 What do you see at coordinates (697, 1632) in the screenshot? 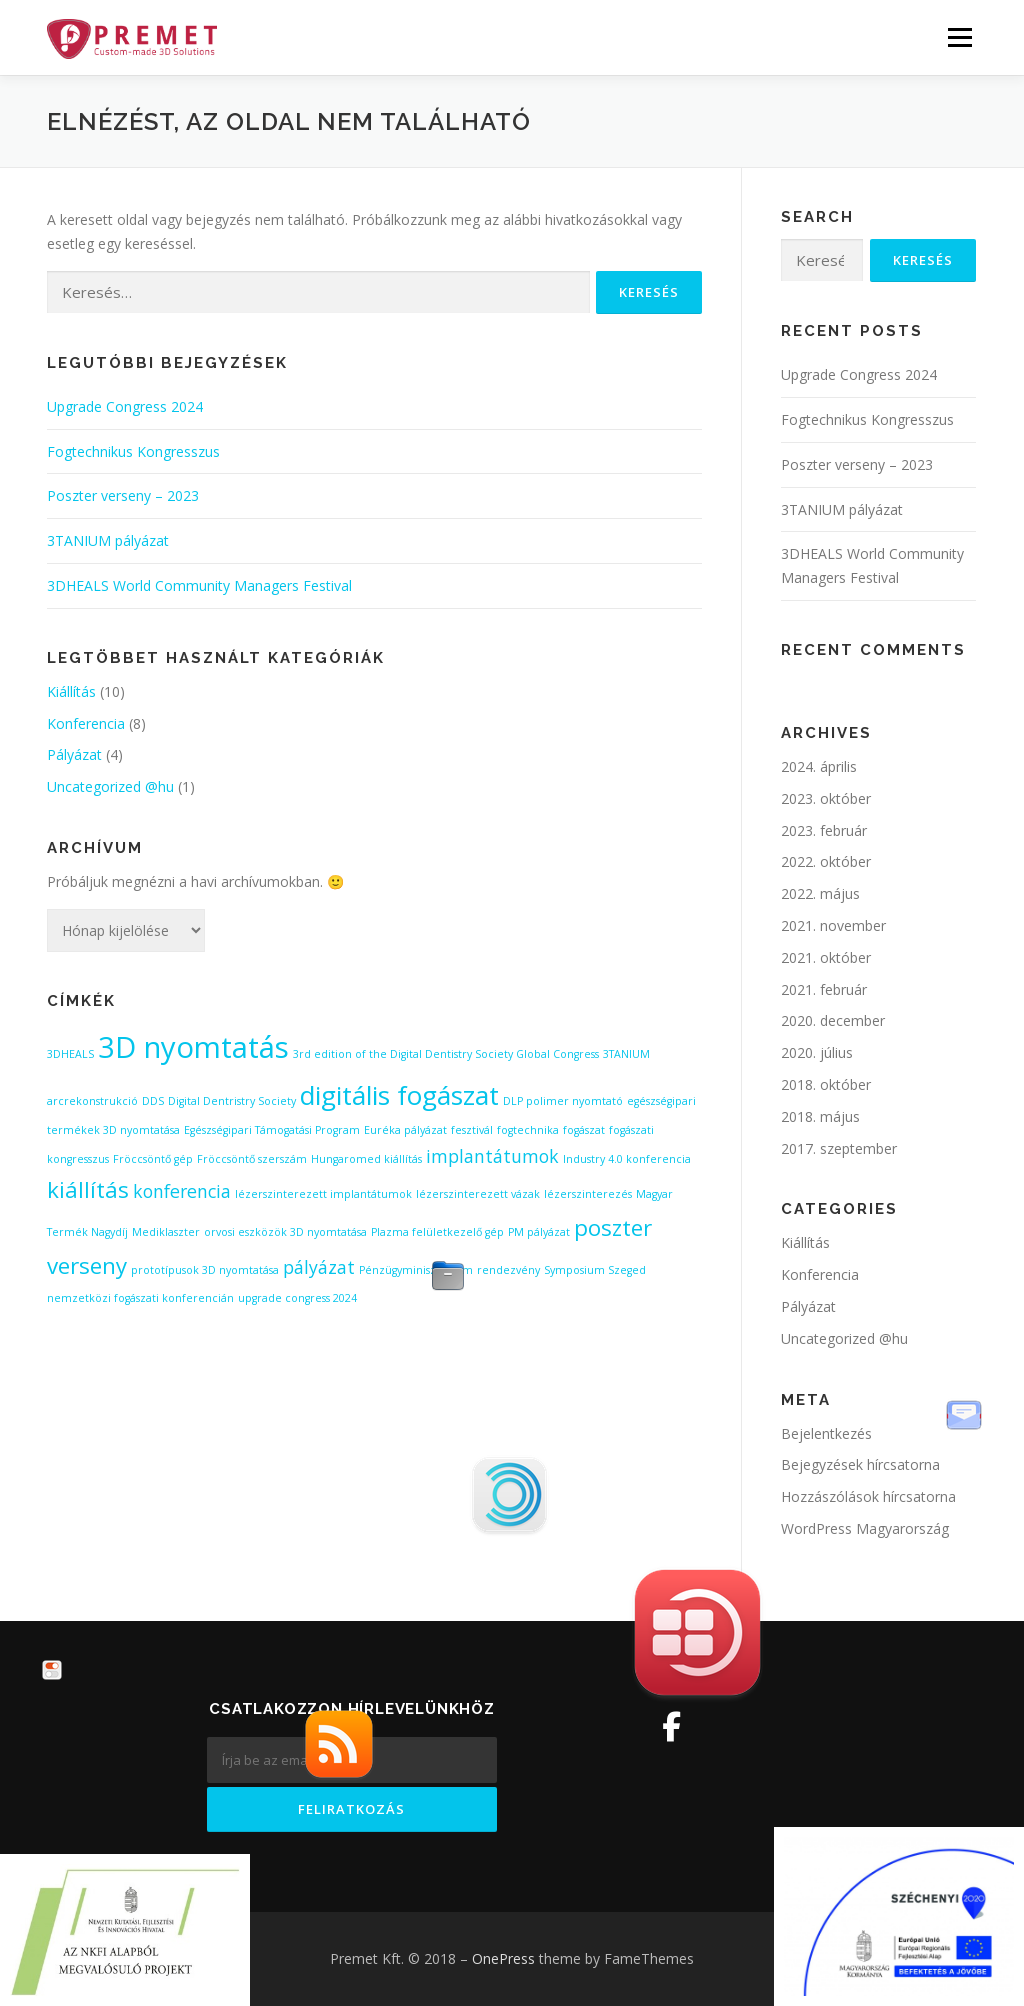
I see `open budgie desktop window previews app` at bounding box center [697, 1632].